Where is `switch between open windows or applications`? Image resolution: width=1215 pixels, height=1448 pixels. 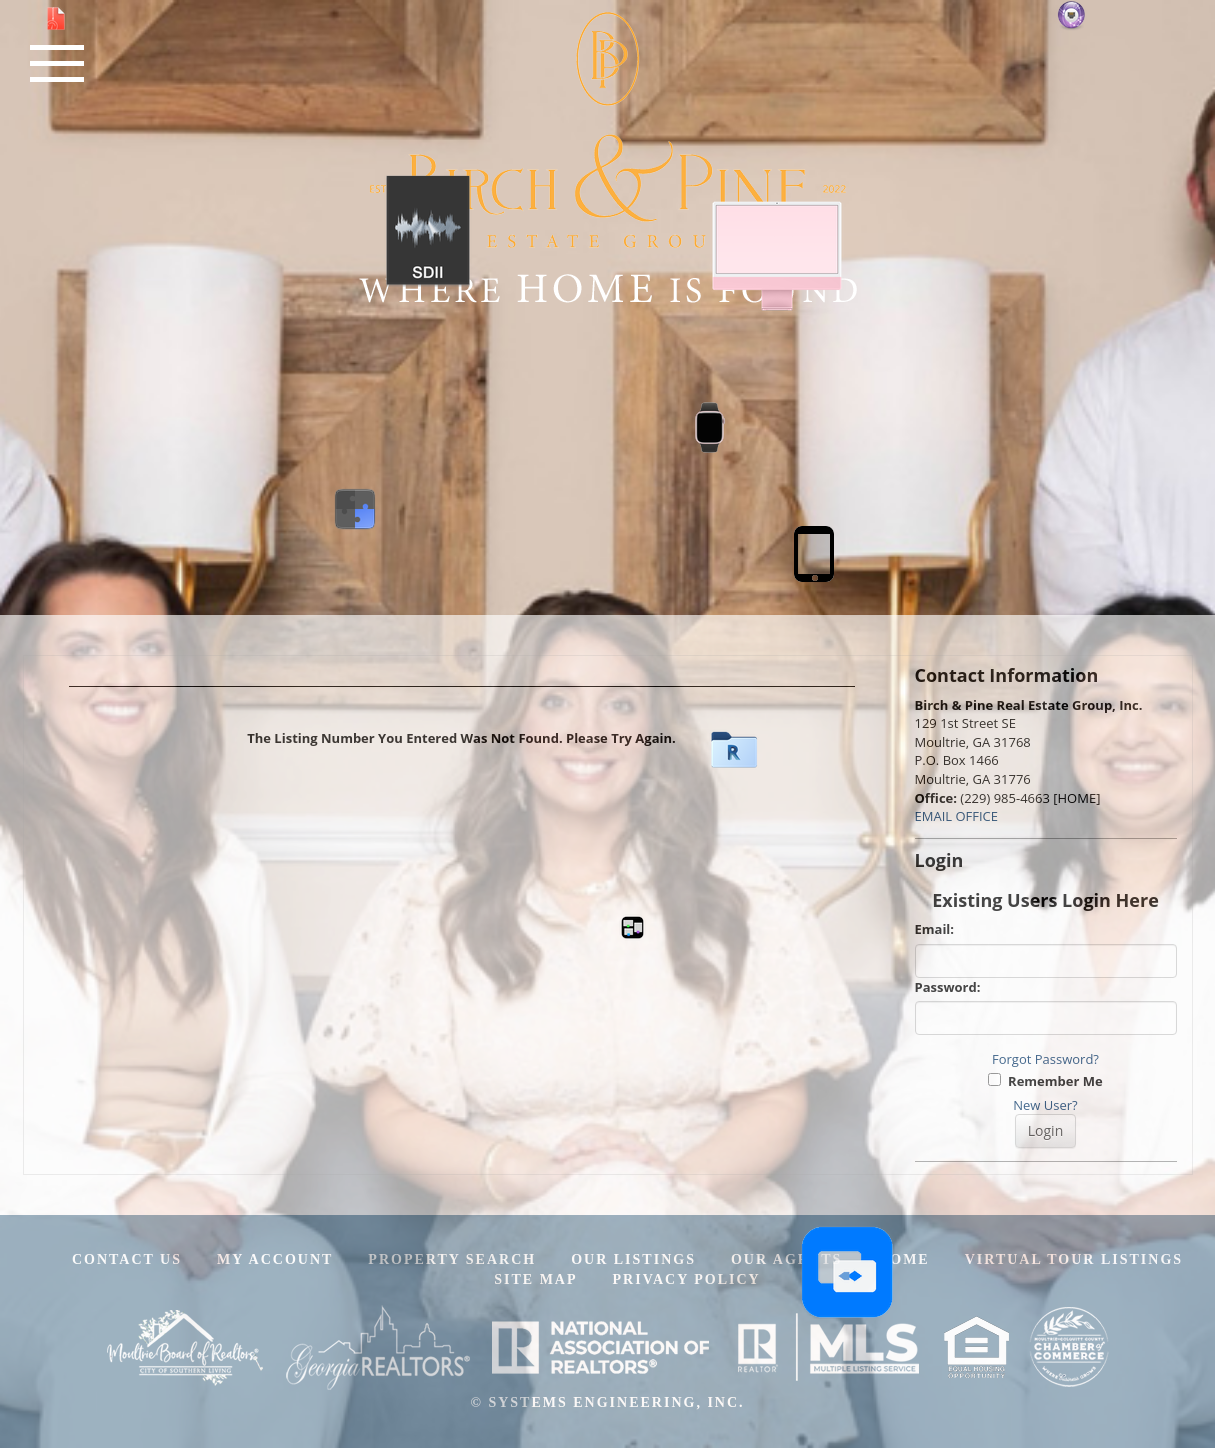 switch between open windows or applications is located at coordinates (847, 1272).